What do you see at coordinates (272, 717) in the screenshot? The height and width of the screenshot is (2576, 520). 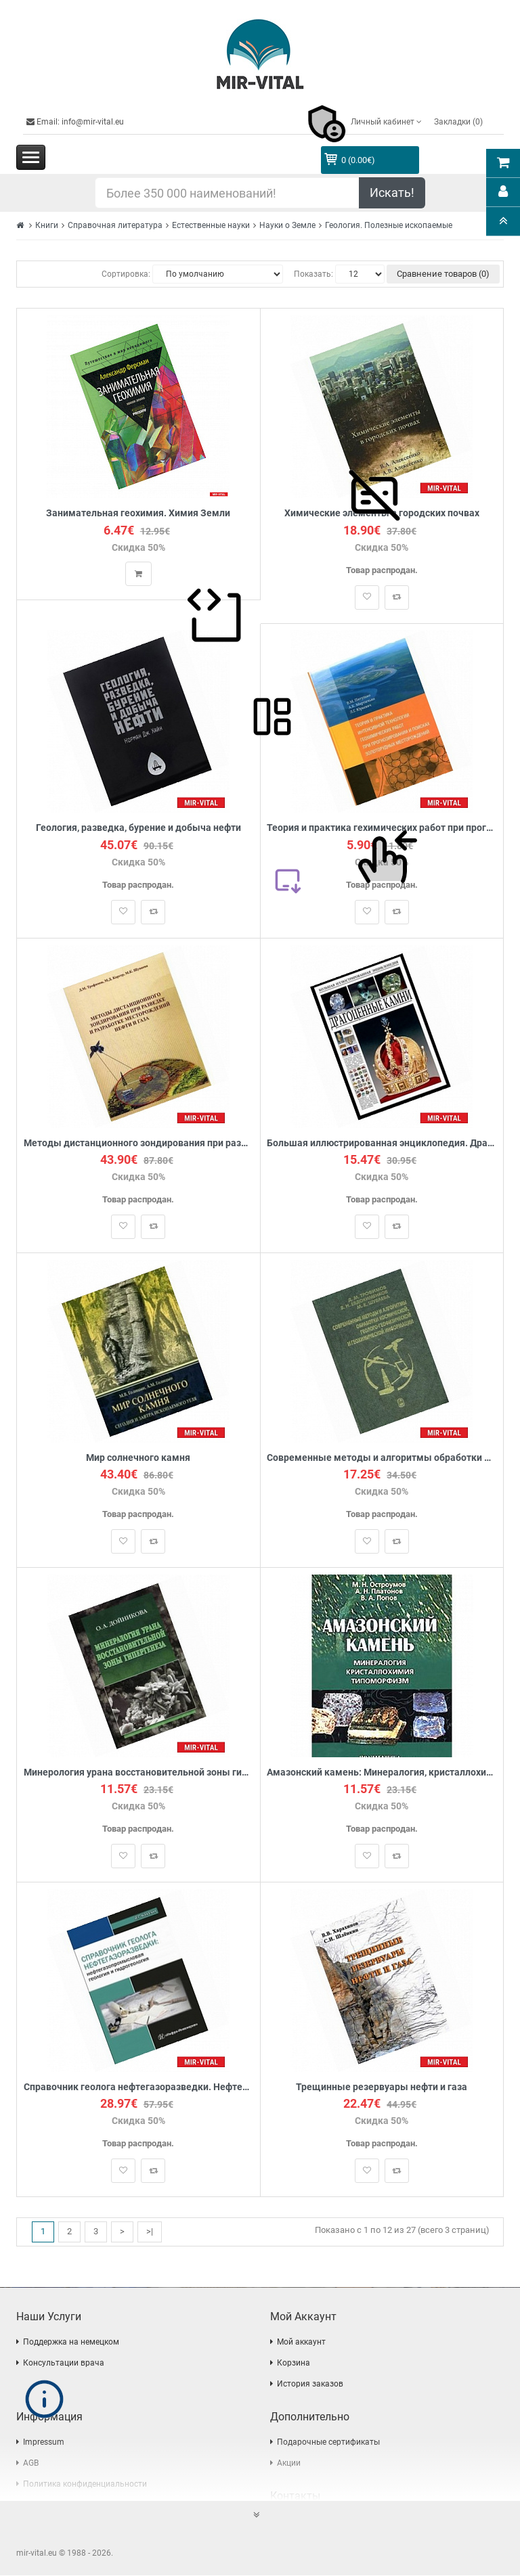 I see `toggle left sidebar panel` at bounding box center [272, 717].